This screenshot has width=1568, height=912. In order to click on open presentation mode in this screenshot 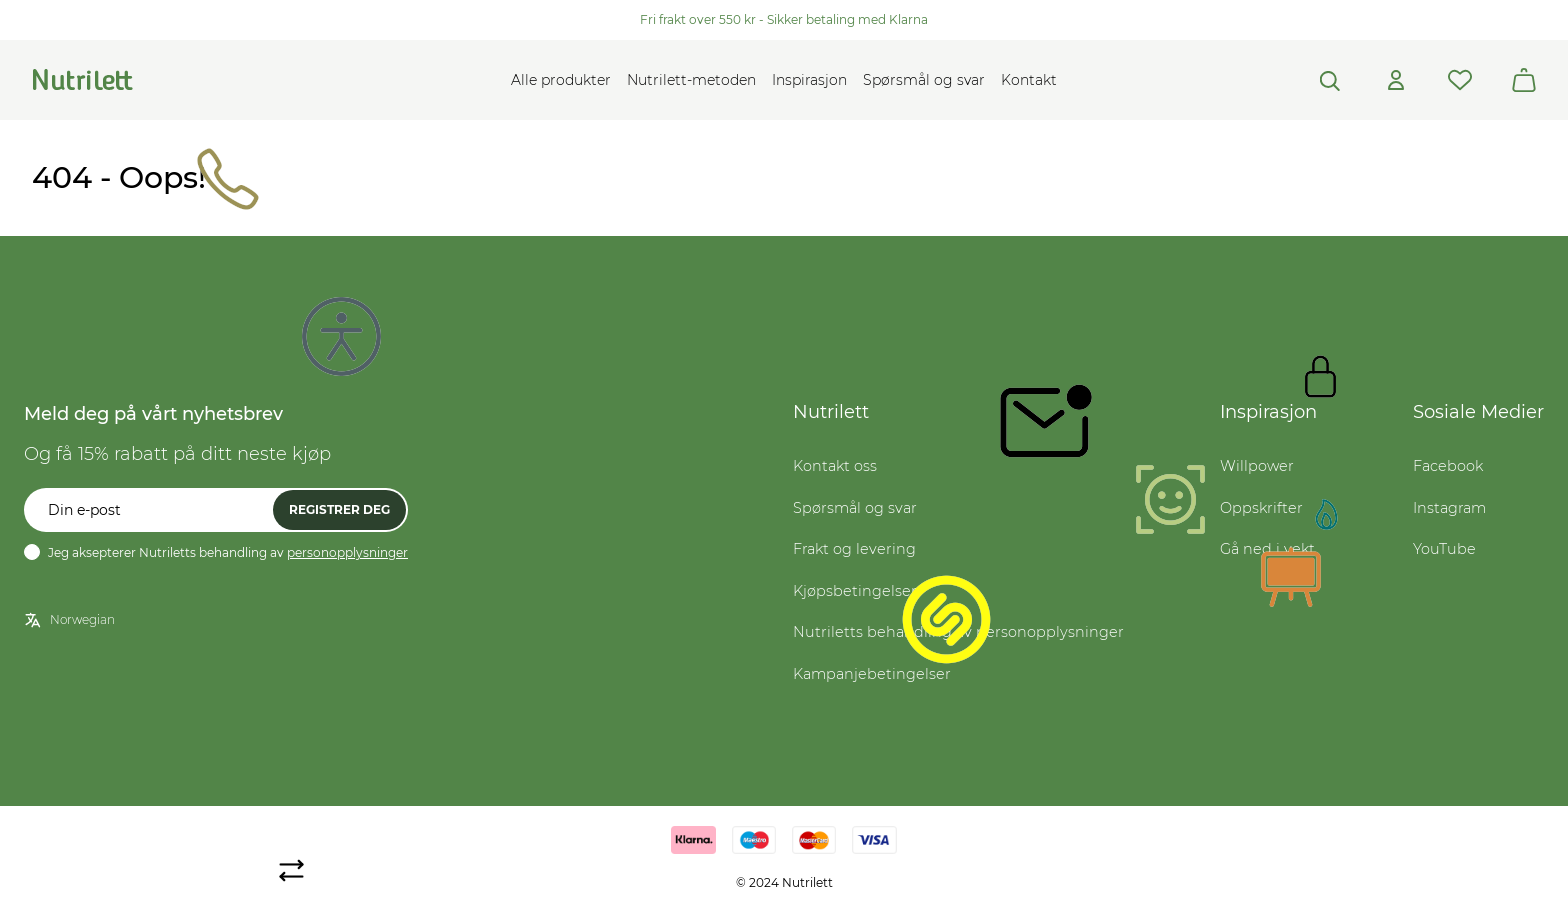, I will do `click(1291, 577)`.